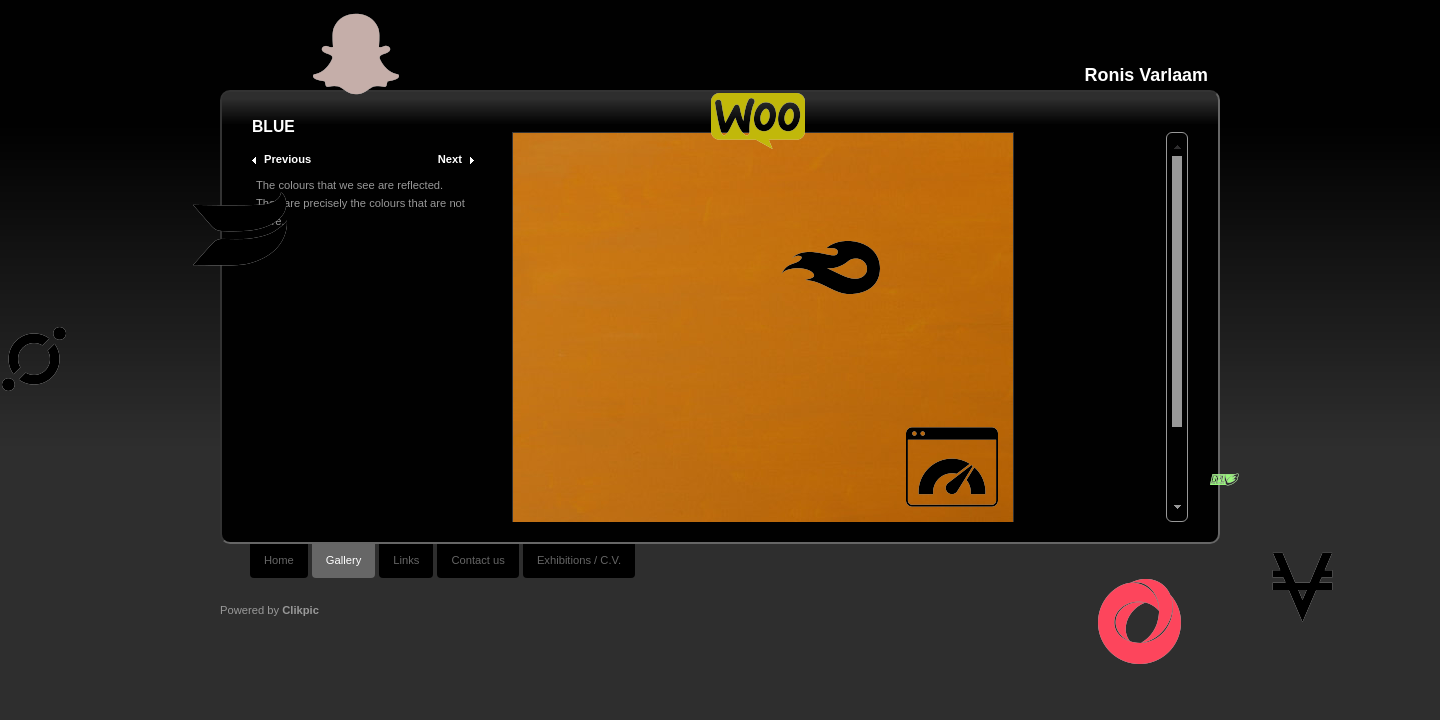 The width and height of the screenshot is (1440, 720). Describe the element at coordinates (1139, 621) in the screenshot. I see `activeloop brand logo` at that location.